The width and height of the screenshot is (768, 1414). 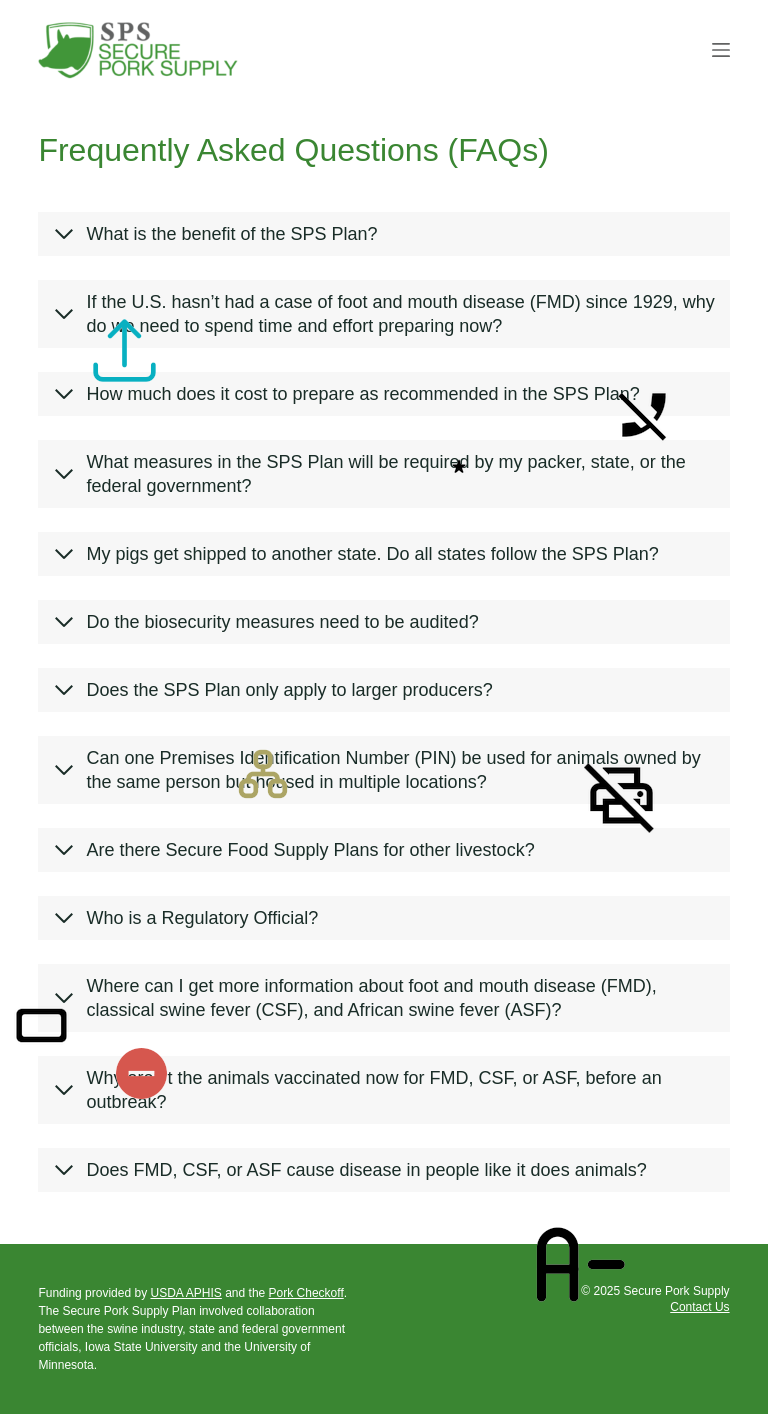 I want to click on printing is disabled or unavailable, so click(x=621, y=795).